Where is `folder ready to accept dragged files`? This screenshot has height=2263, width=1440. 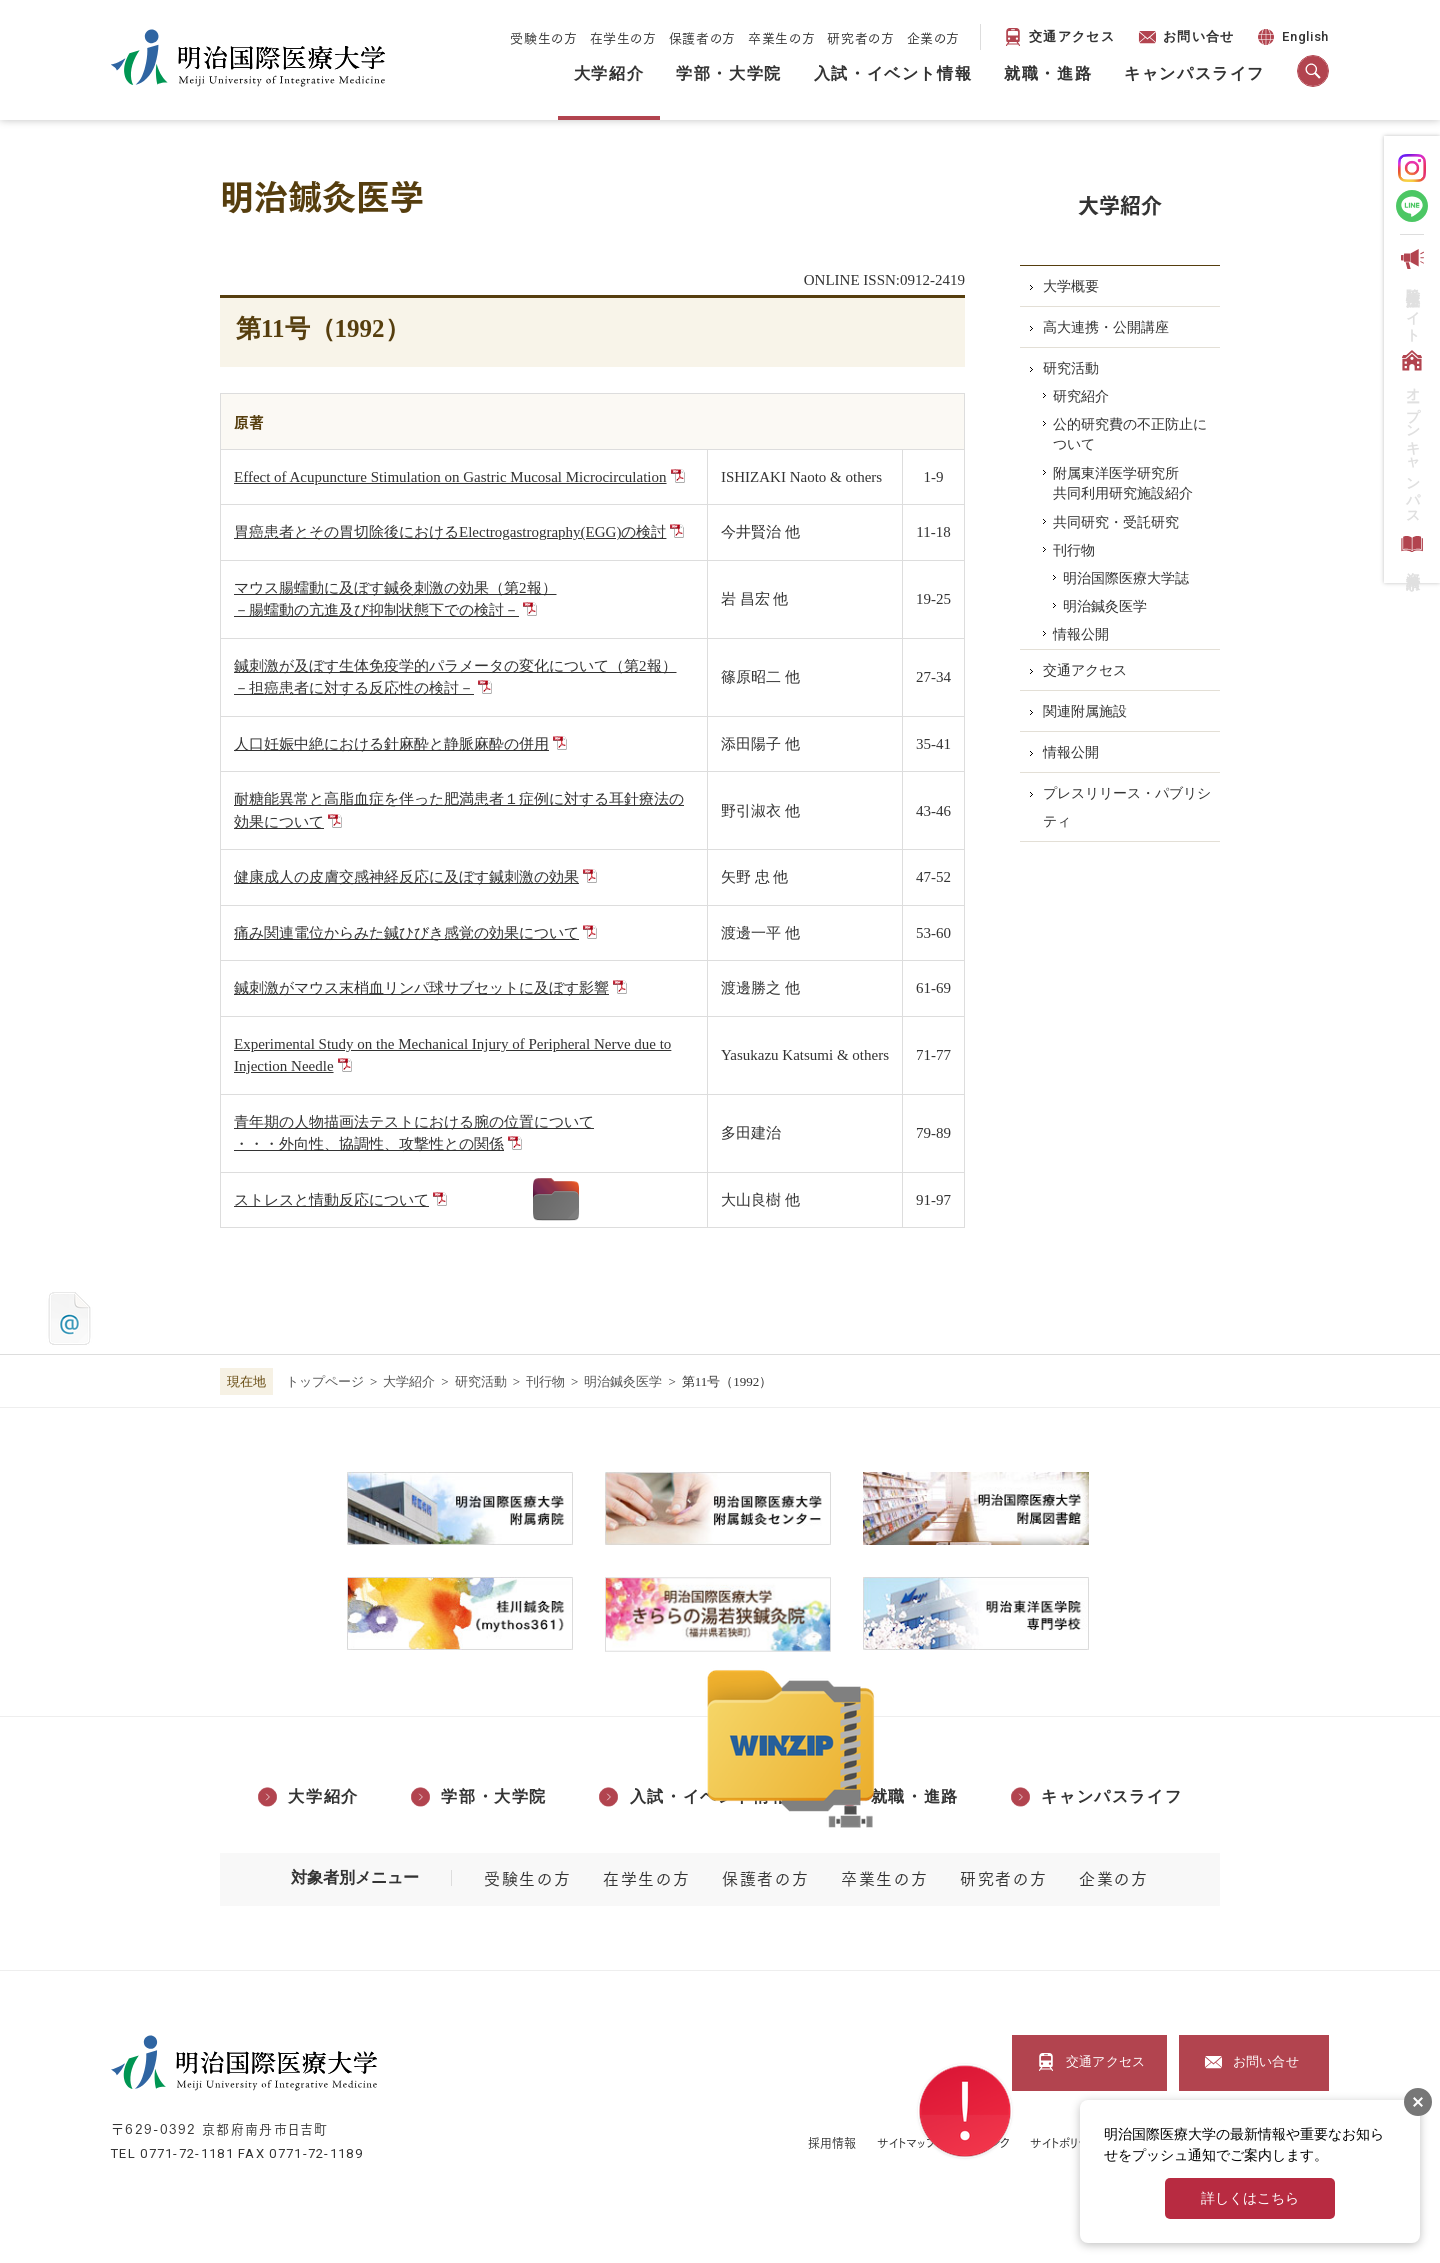 folder ready to accept dragged files is located at coordinates (556, 1199).